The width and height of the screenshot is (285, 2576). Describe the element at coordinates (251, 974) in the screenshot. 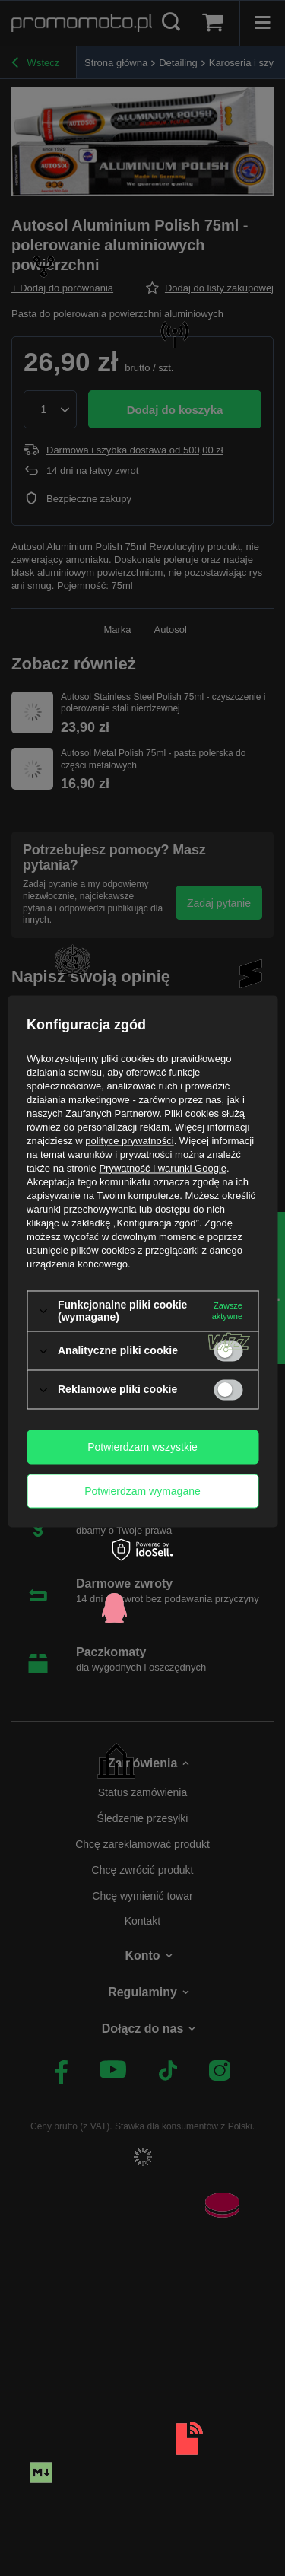

I see `open sublime text editor` at that location.